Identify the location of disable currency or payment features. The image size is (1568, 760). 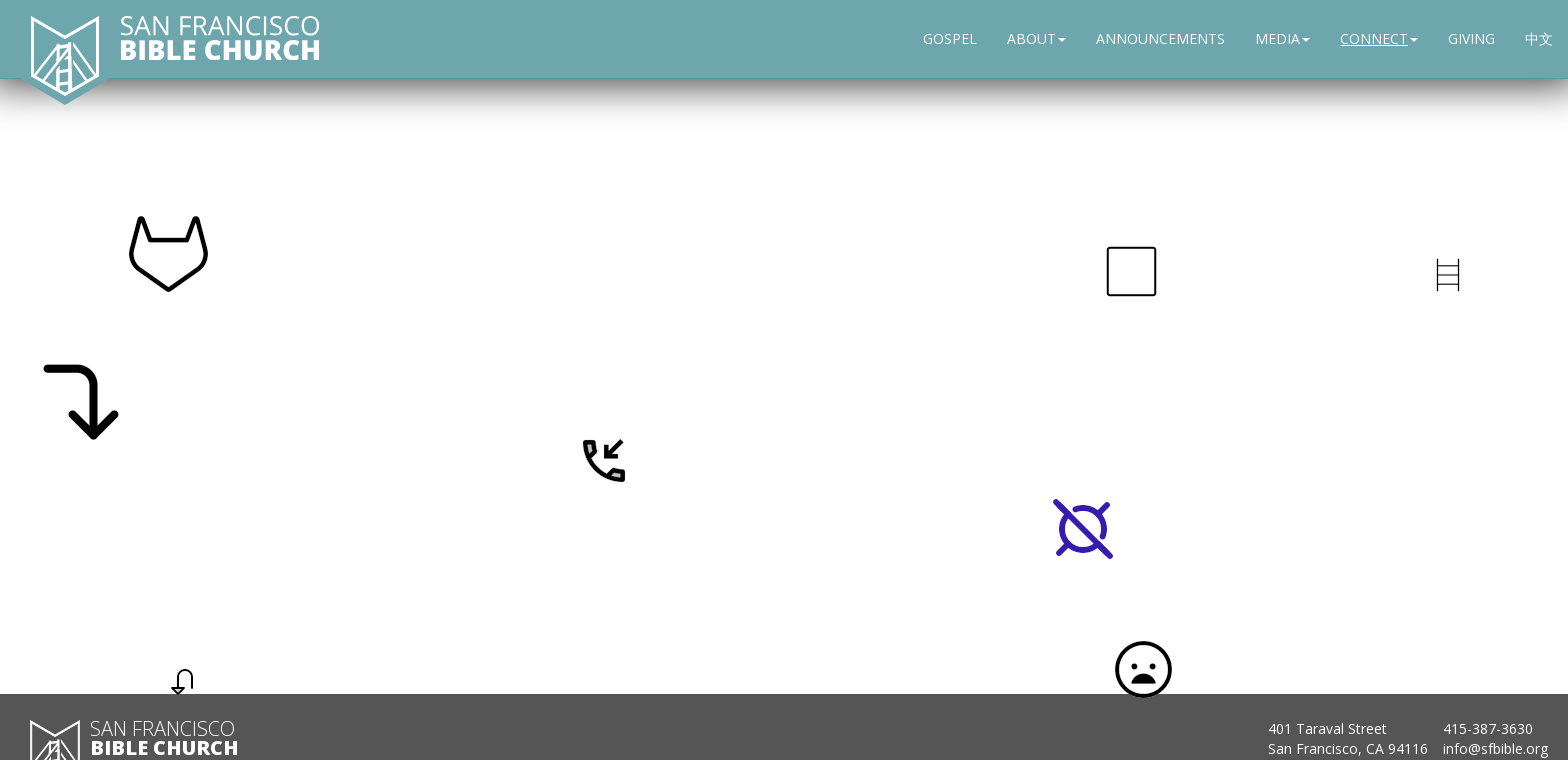
(1083, 529).